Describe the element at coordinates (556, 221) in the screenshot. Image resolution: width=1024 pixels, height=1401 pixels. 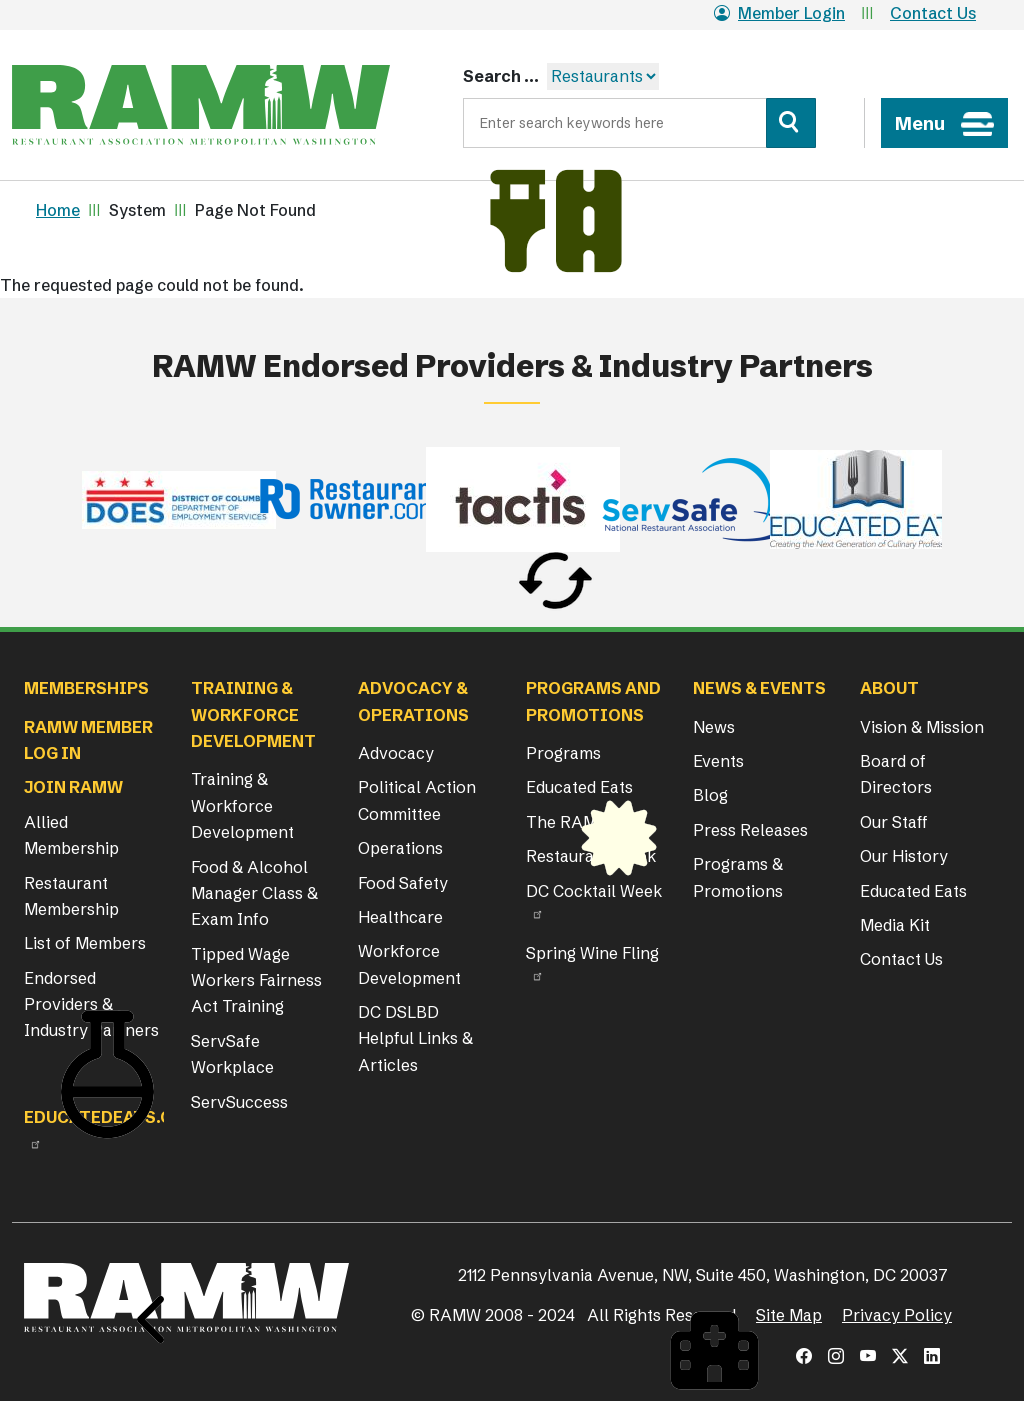
I see `view bridge or overpass routes` at that location.